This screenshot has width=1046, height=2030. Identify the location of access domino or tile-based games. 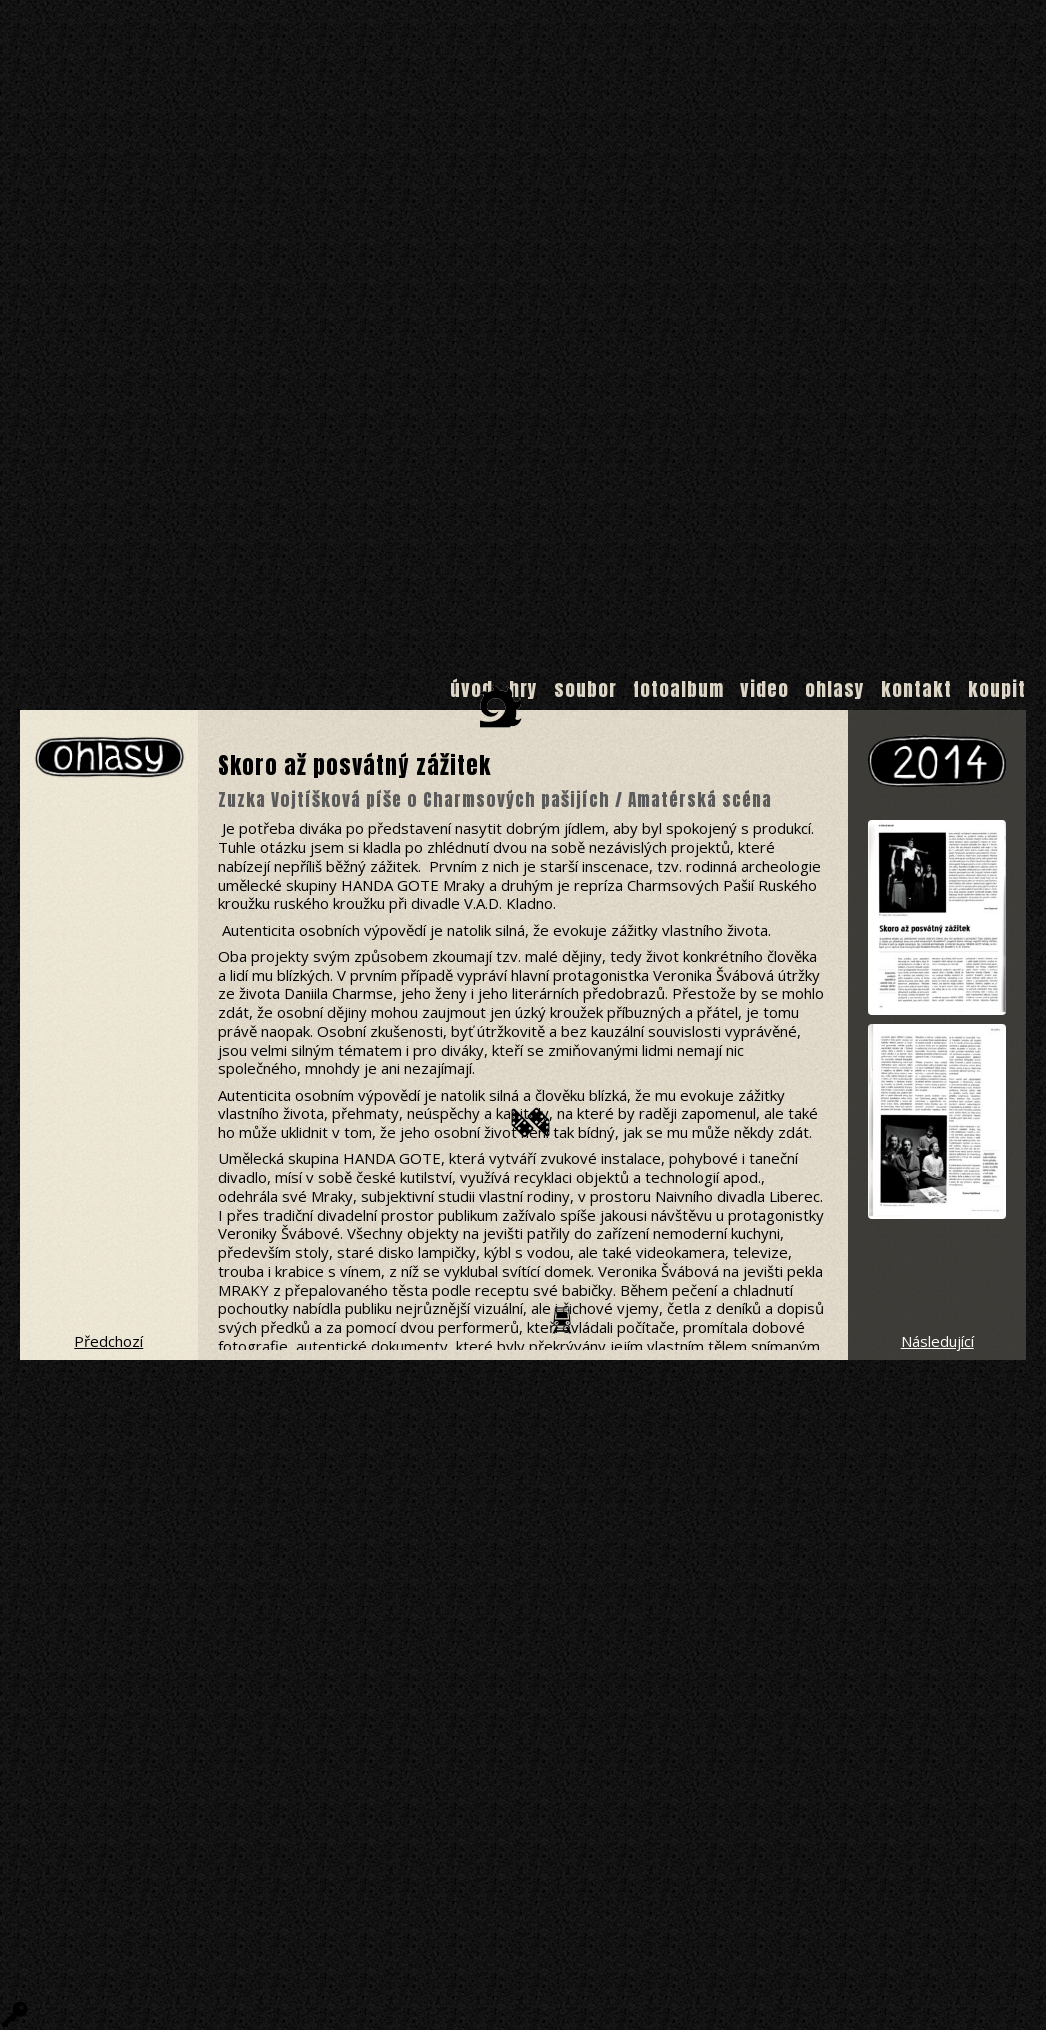
(530, 1122).